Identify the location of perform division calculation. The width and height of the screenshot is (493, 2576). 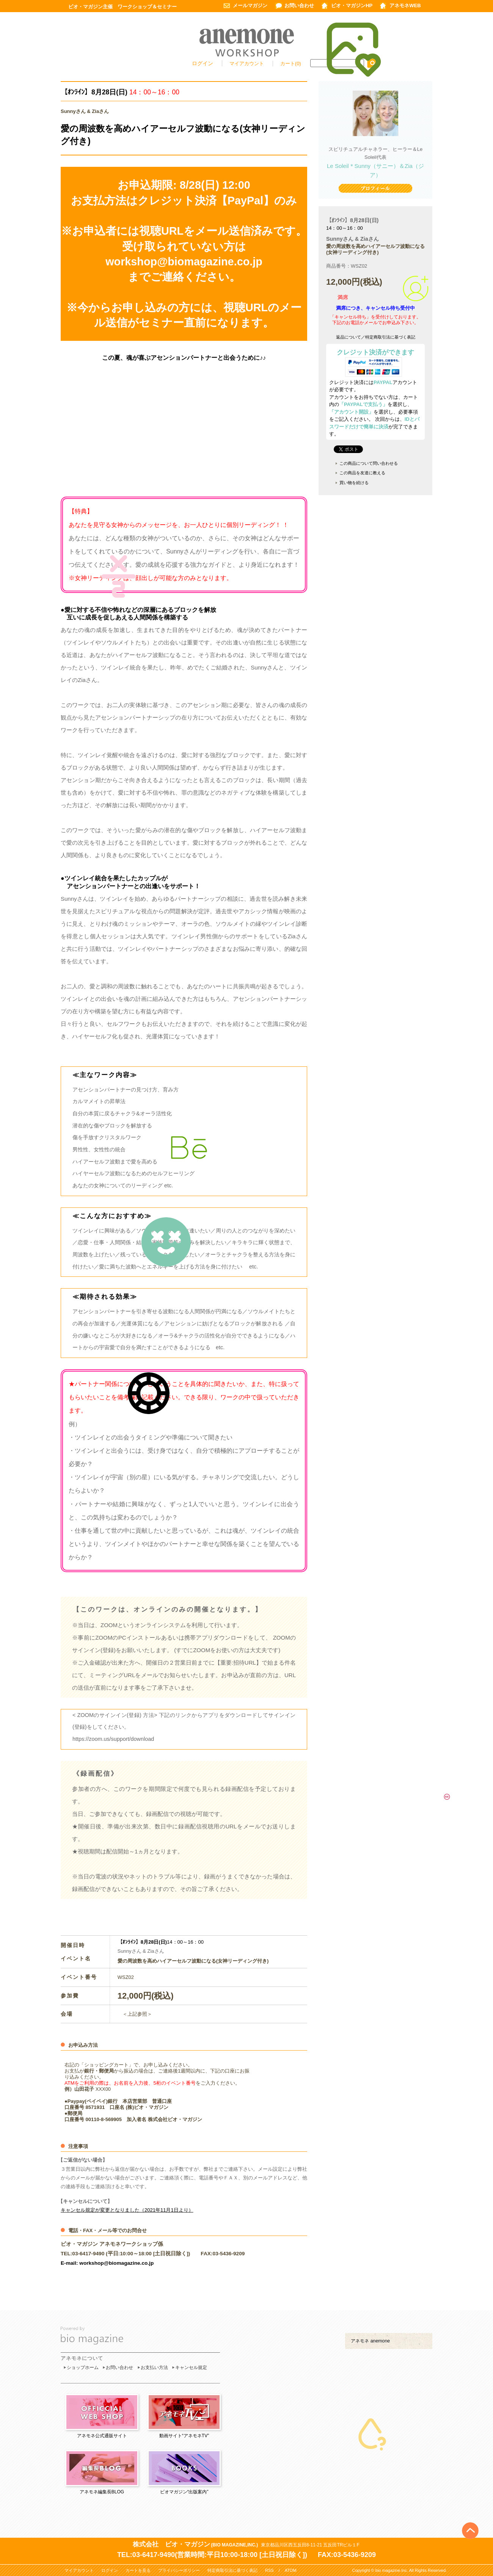
(118, 576).